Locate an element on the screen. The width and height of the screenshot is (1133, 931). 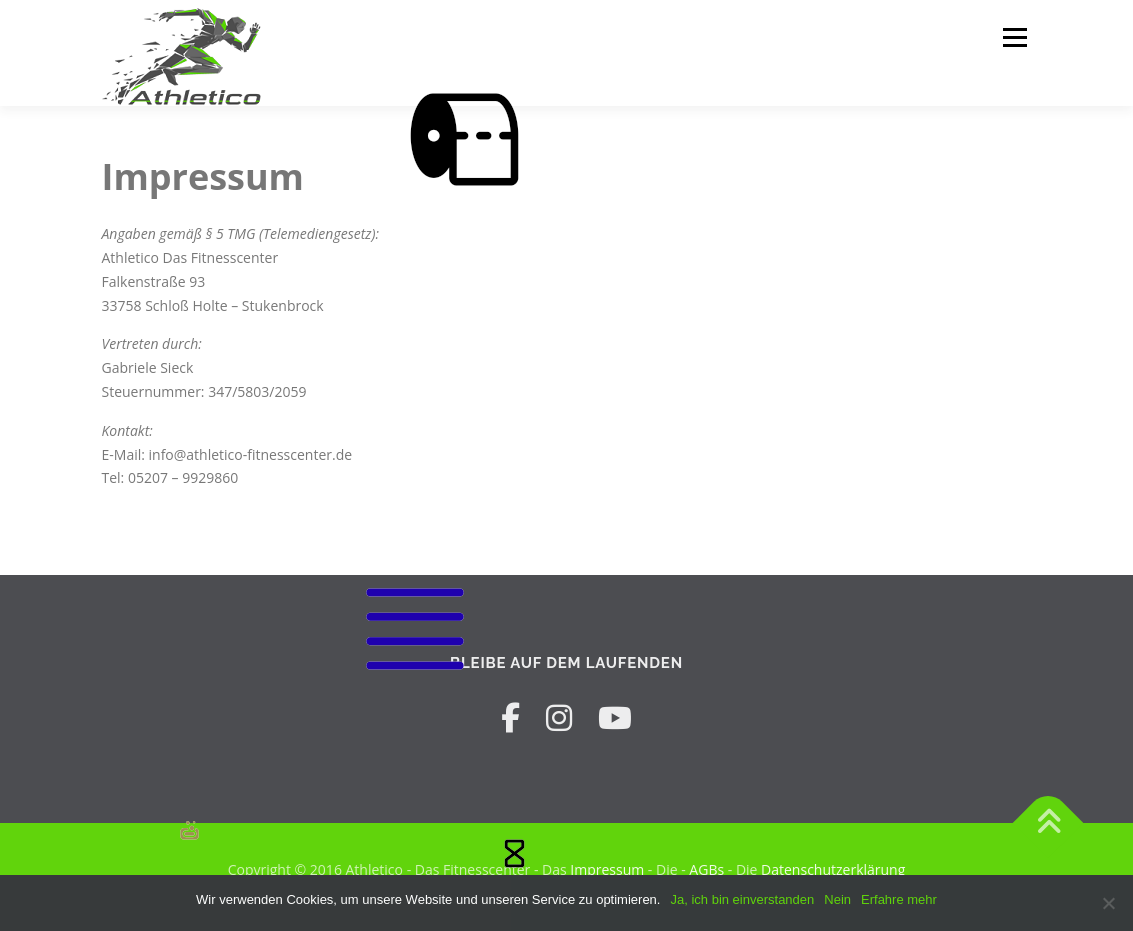
indicates loading or processing in progress is located at coordinates (514, 853).